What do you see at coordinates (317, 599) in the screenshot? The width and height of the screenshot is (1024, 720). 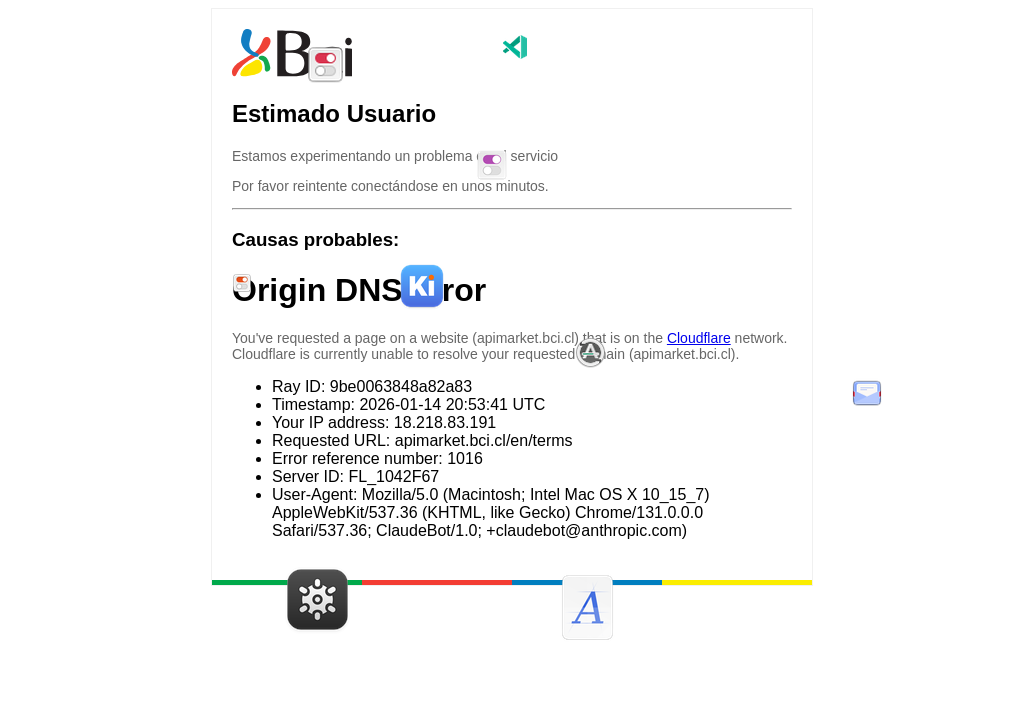 I see `open gnome mines game` at bounding box center [317, 599].